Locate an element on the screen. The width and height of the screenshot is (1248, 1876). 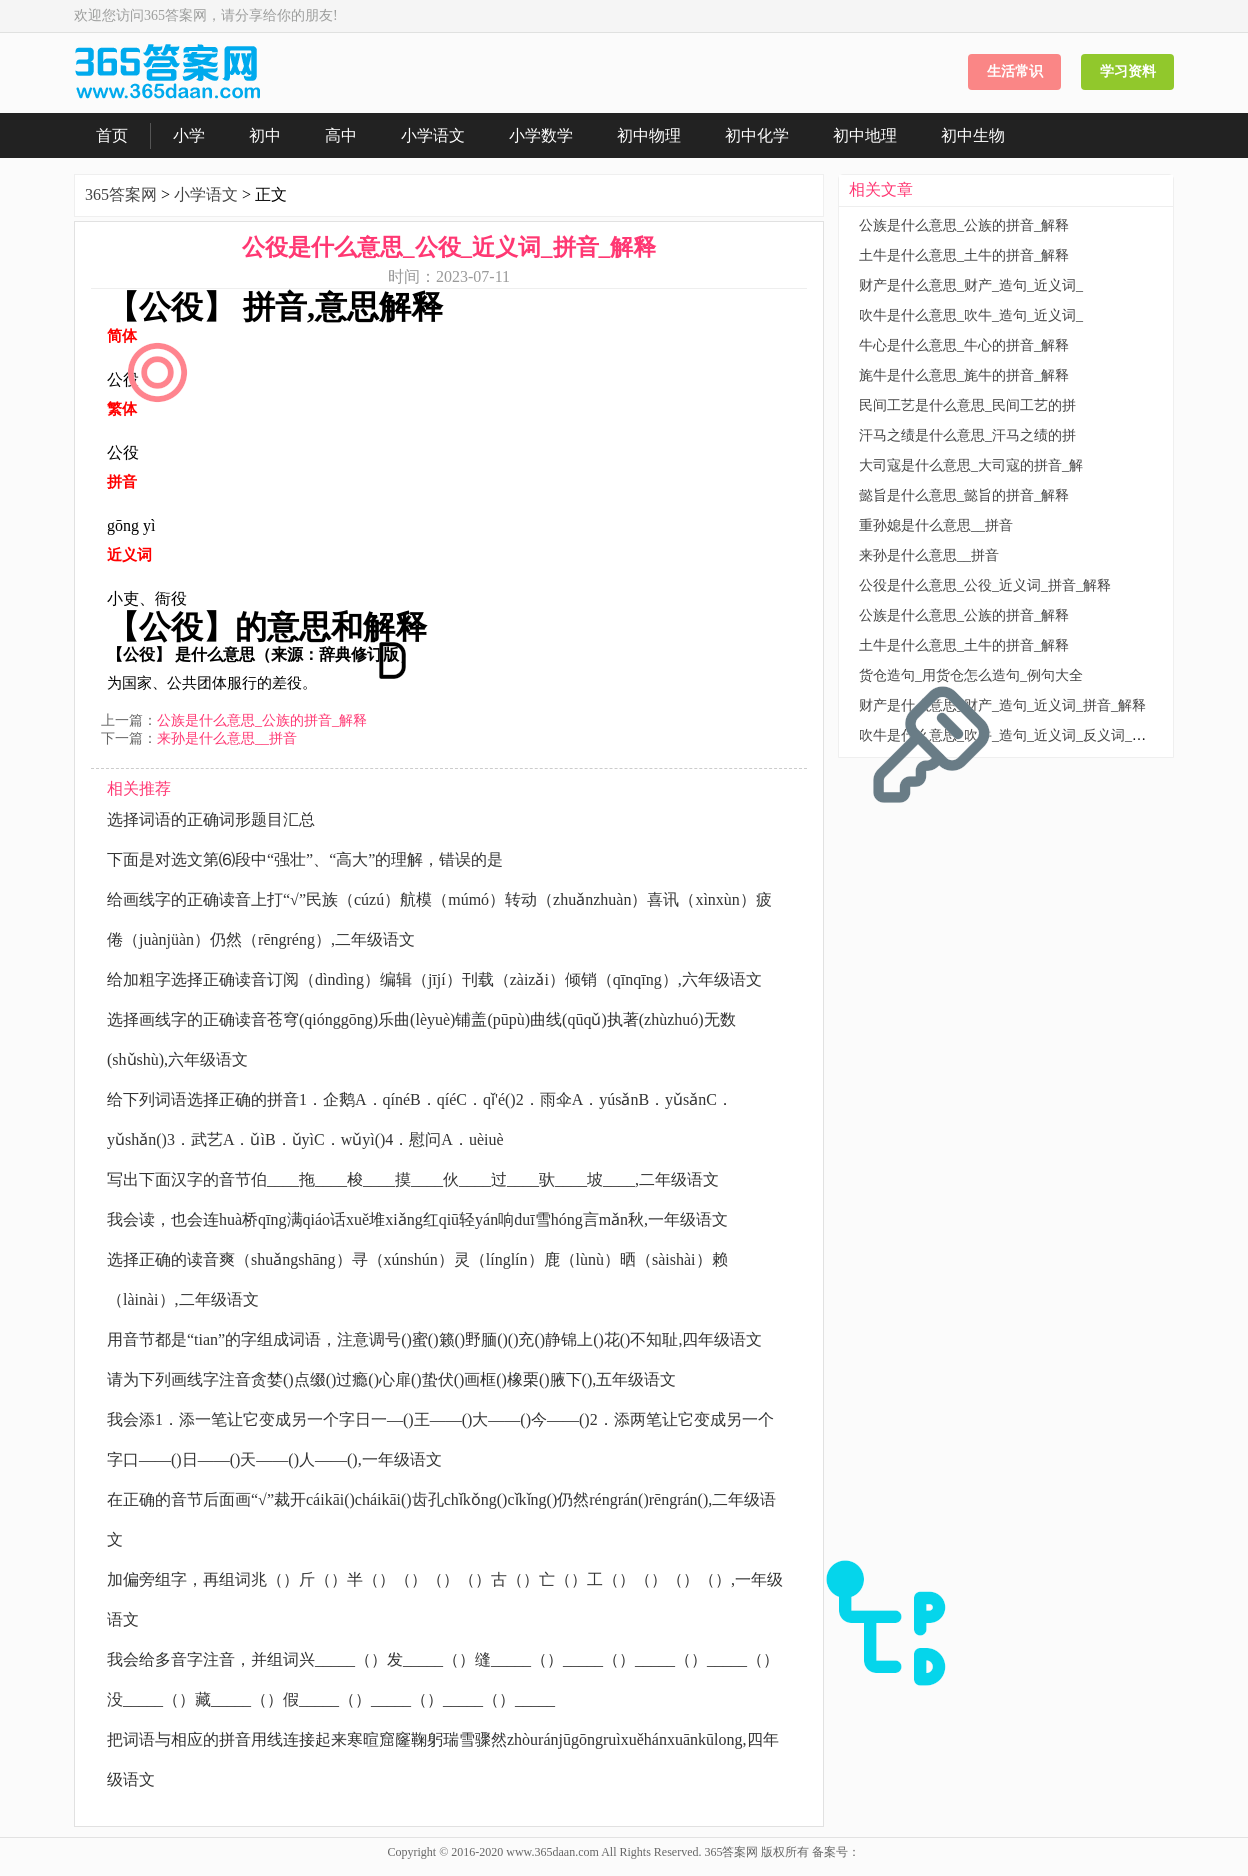
select automatic transmission mode is located at coordinates (889, 1623).